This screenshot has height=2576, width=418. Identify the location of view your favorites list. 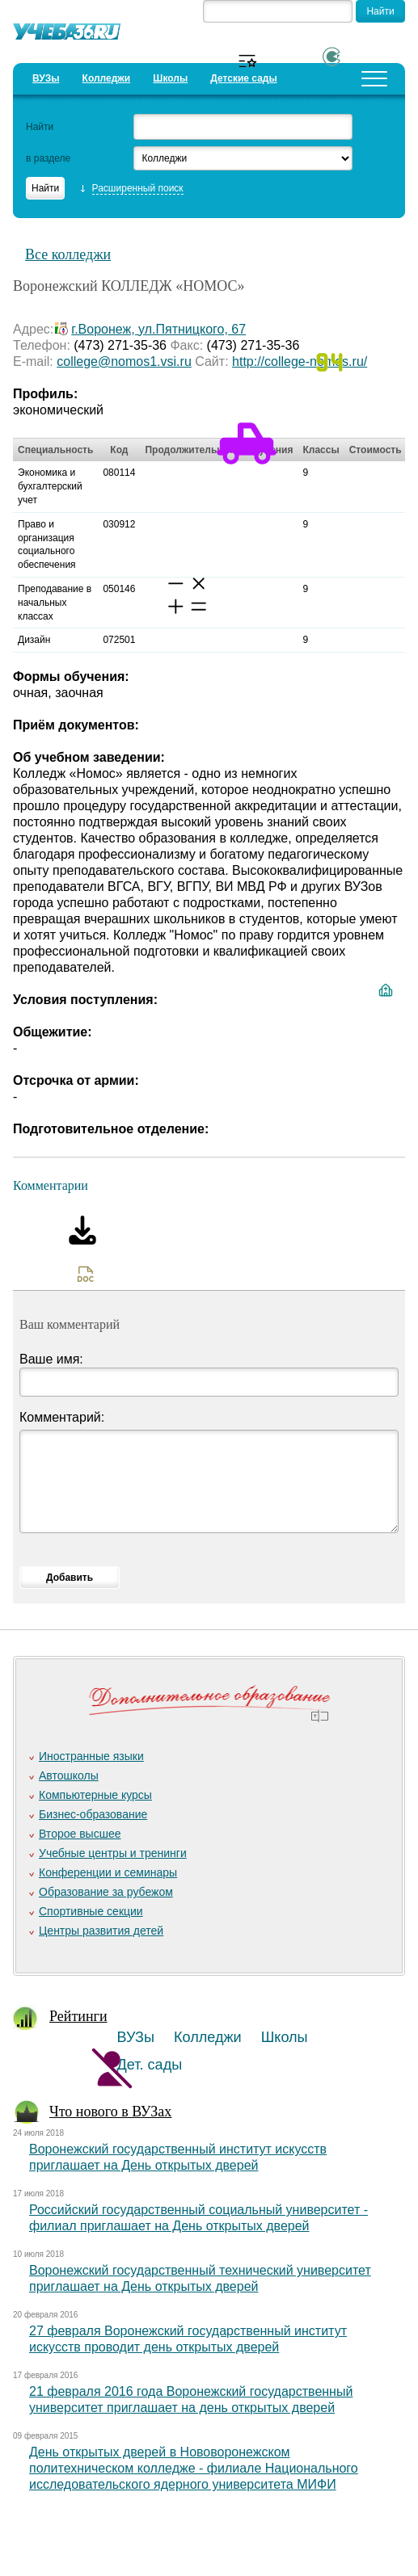
(247, 61).